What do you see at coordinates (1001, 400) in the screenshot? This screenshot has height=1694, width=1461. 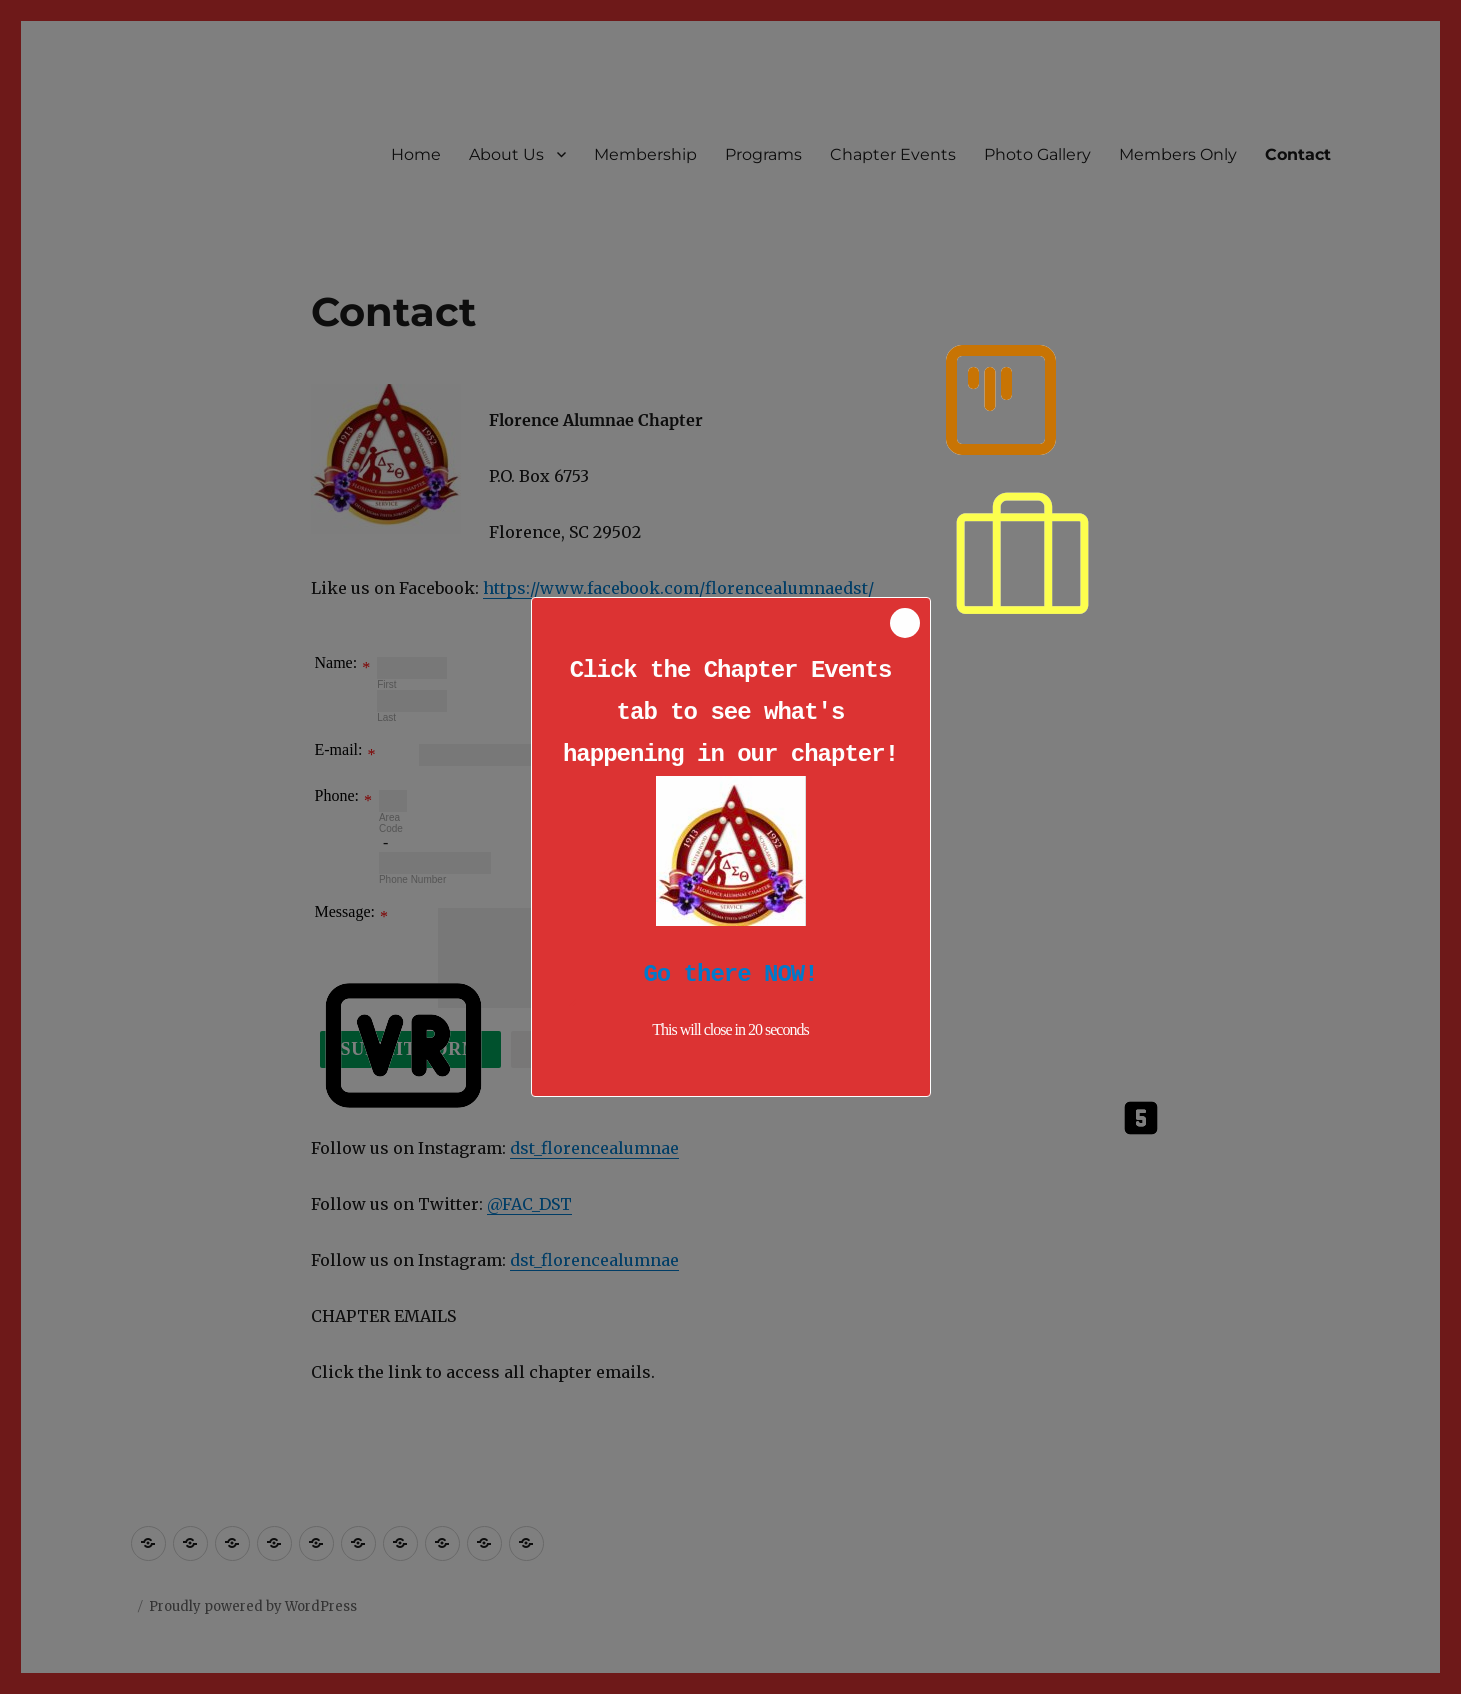 I see `align content to top-left corner` at bounding box center [1001, 400].